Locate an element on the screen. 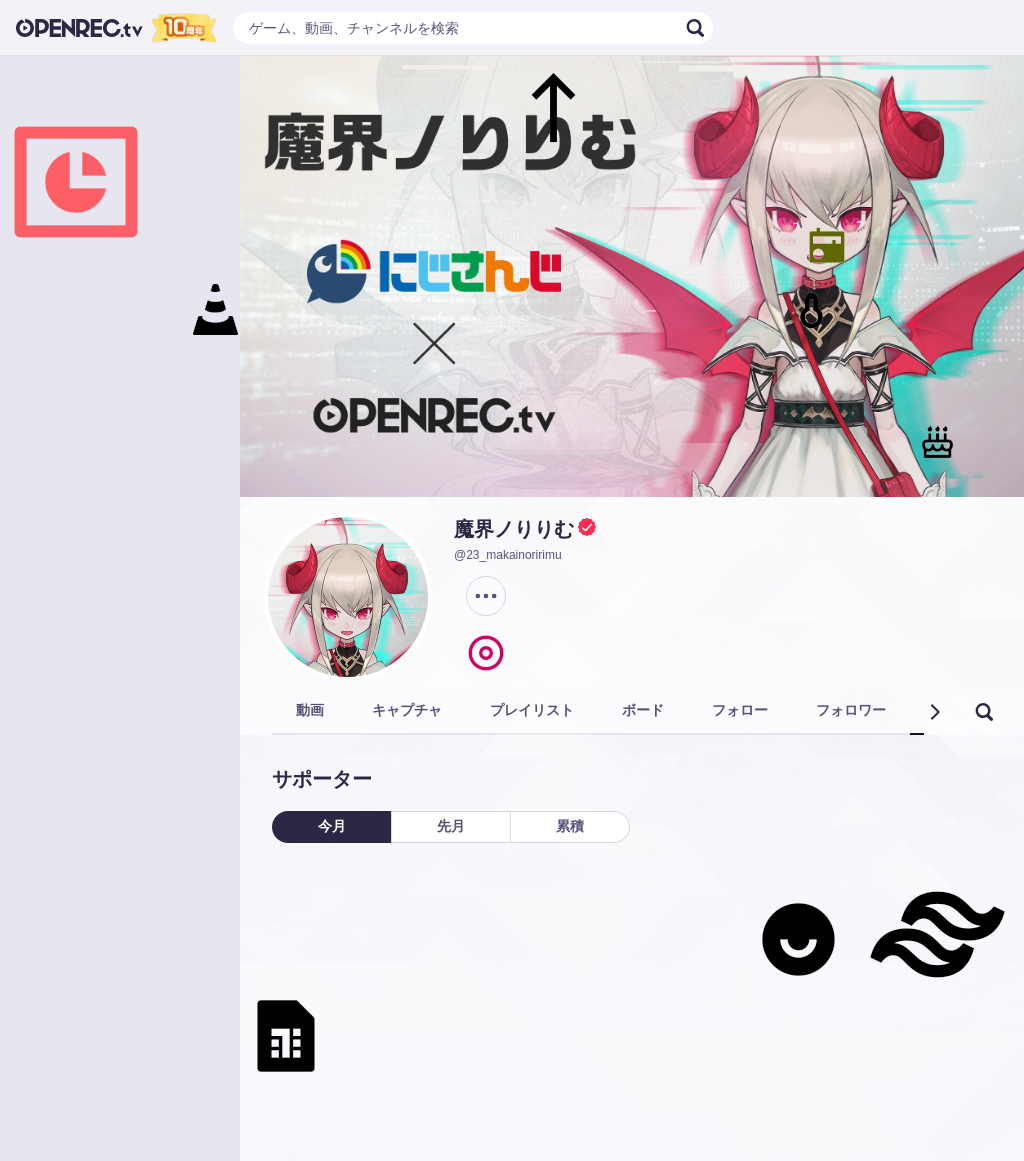 Image resolution: width=1024 pixels, height=1161 pixels. open VLC media player is located at coordinates (215, 309).